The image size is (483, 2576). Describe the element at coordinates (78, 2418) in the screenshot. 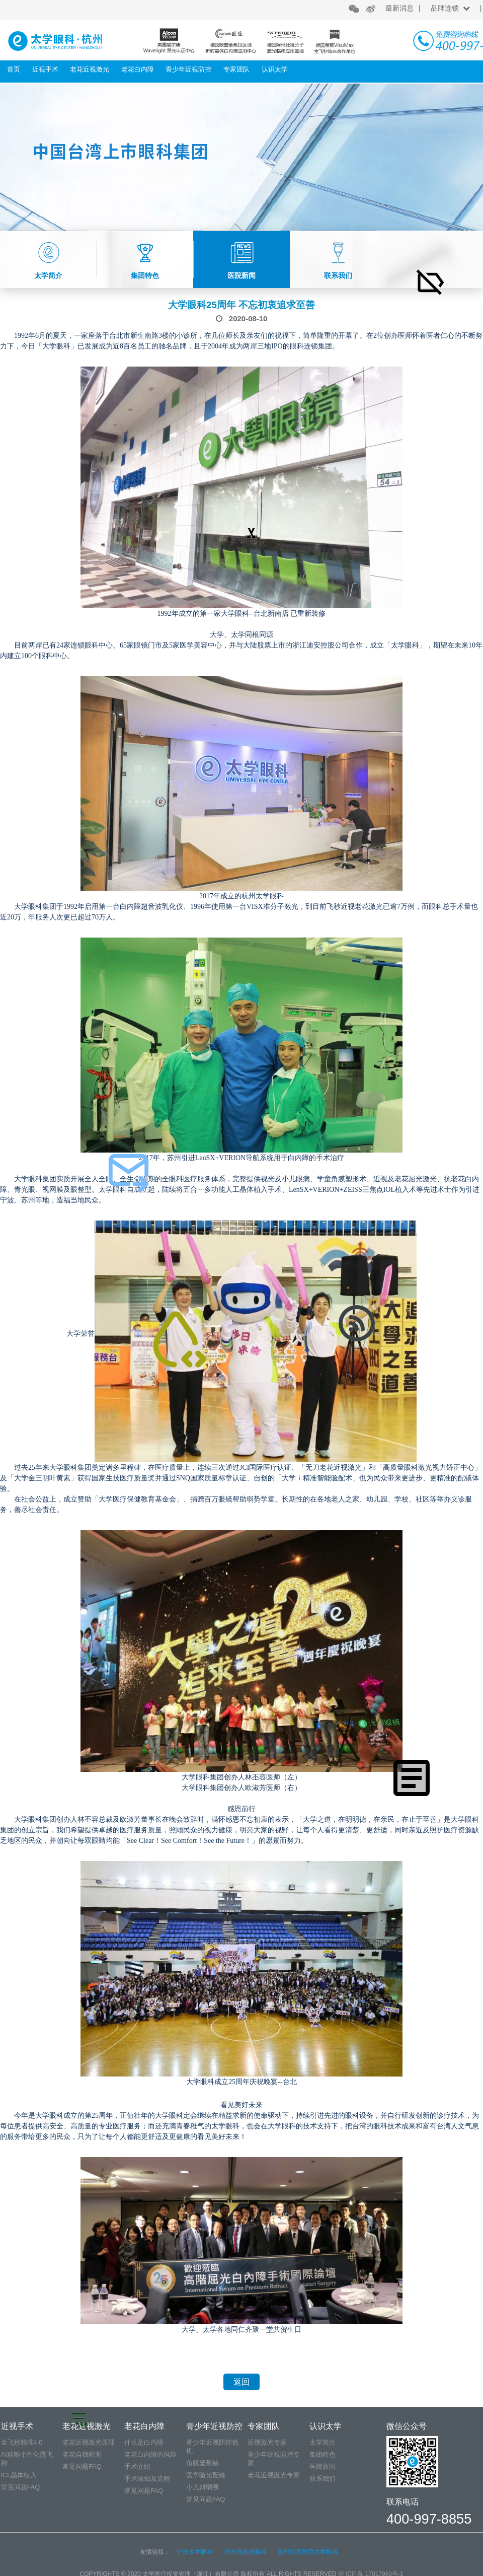

I see `filter results by code or script` at that location.